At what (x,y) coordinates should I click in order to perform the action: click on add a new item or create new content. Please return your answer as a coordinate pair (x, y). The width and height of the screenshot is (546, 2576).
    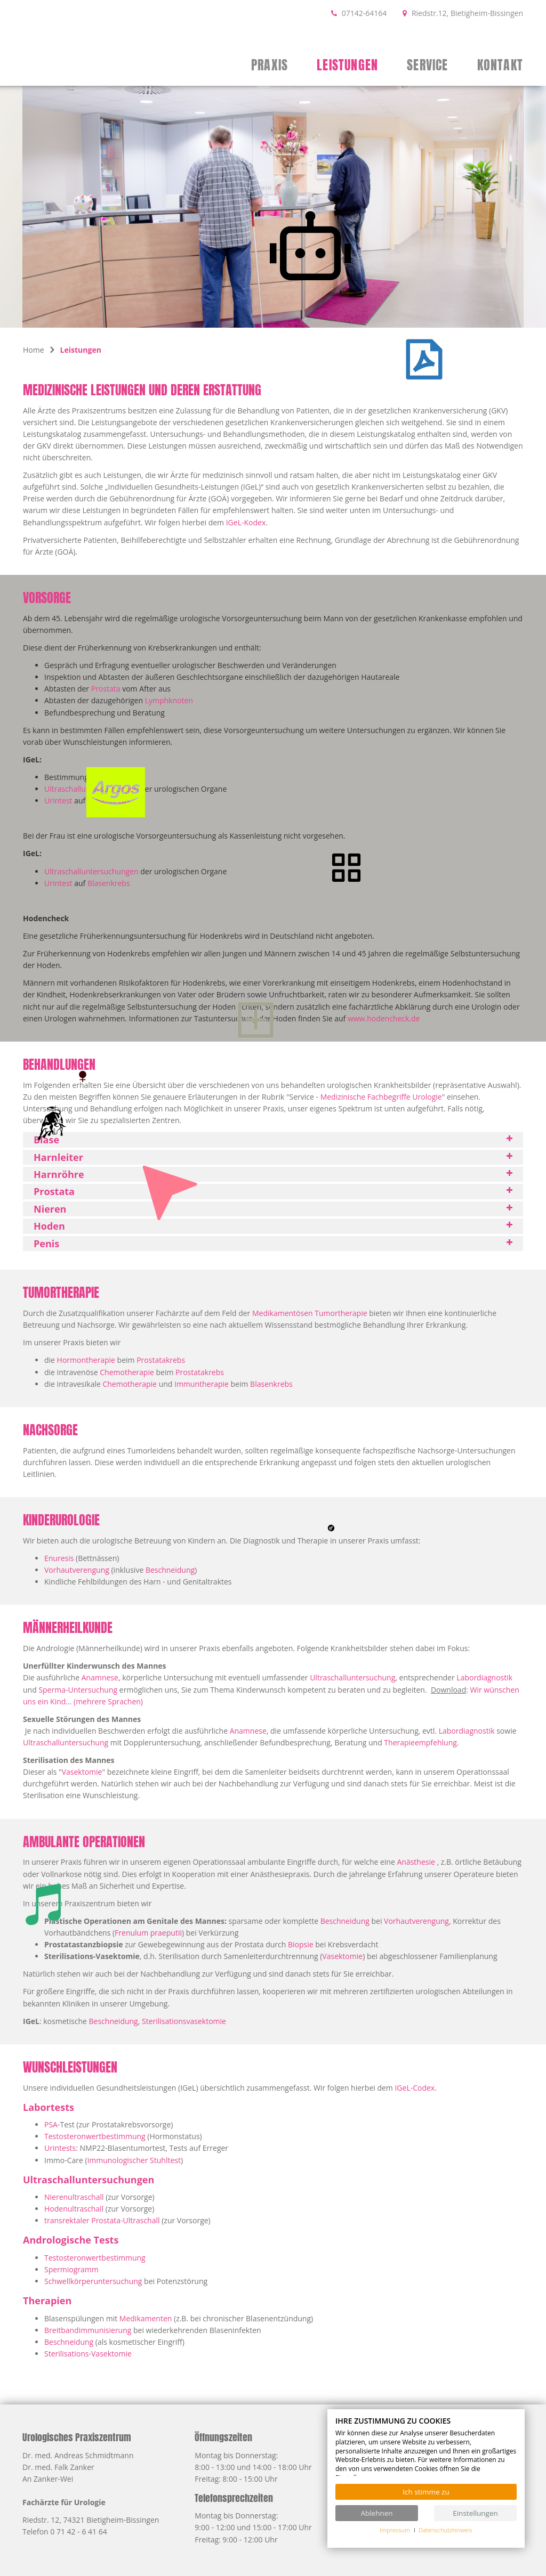
    Looking at the image, I should click on (255, 1020).